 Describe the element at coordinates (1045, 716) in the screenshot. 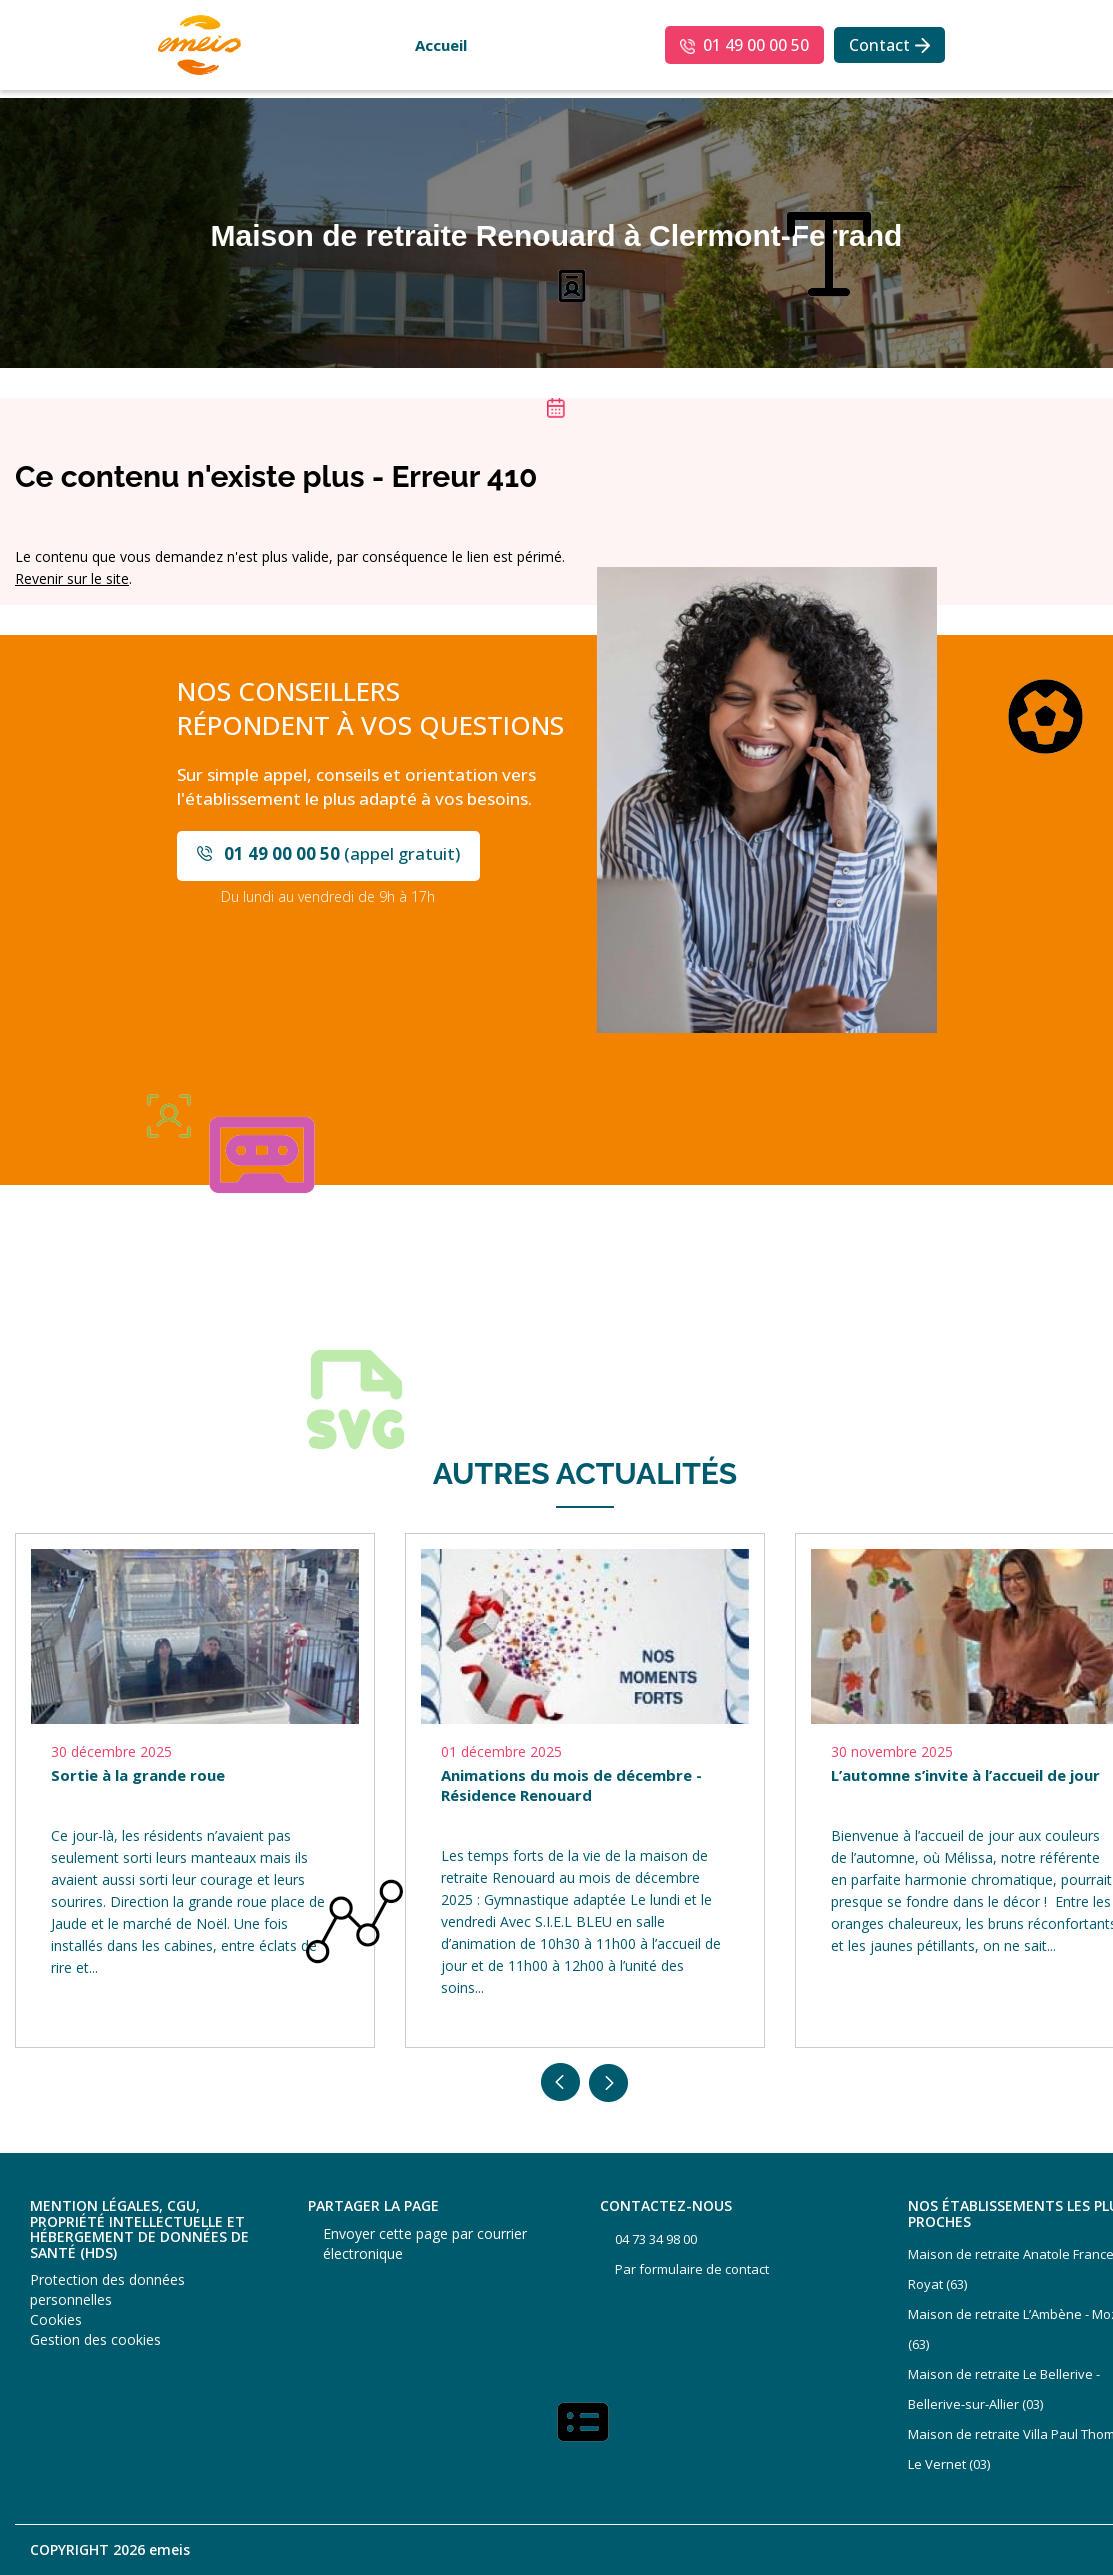

I see `access sports or soccer-related content` at that location.